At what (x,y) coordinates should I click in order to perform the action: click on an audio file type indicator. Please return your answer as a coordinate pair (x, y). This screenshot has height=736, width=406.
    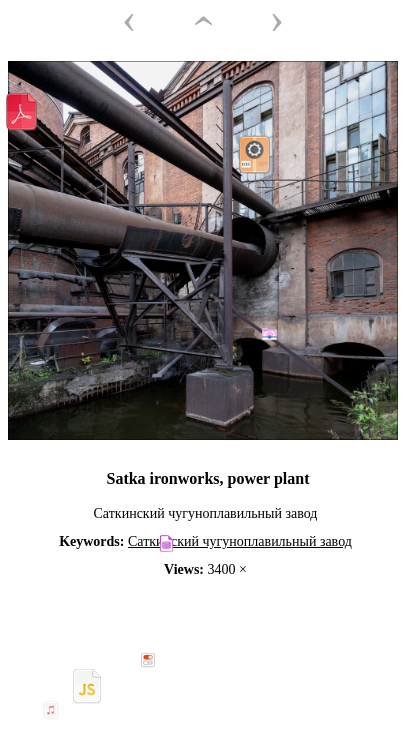
    Looking at the image, I should click on (51, 710).